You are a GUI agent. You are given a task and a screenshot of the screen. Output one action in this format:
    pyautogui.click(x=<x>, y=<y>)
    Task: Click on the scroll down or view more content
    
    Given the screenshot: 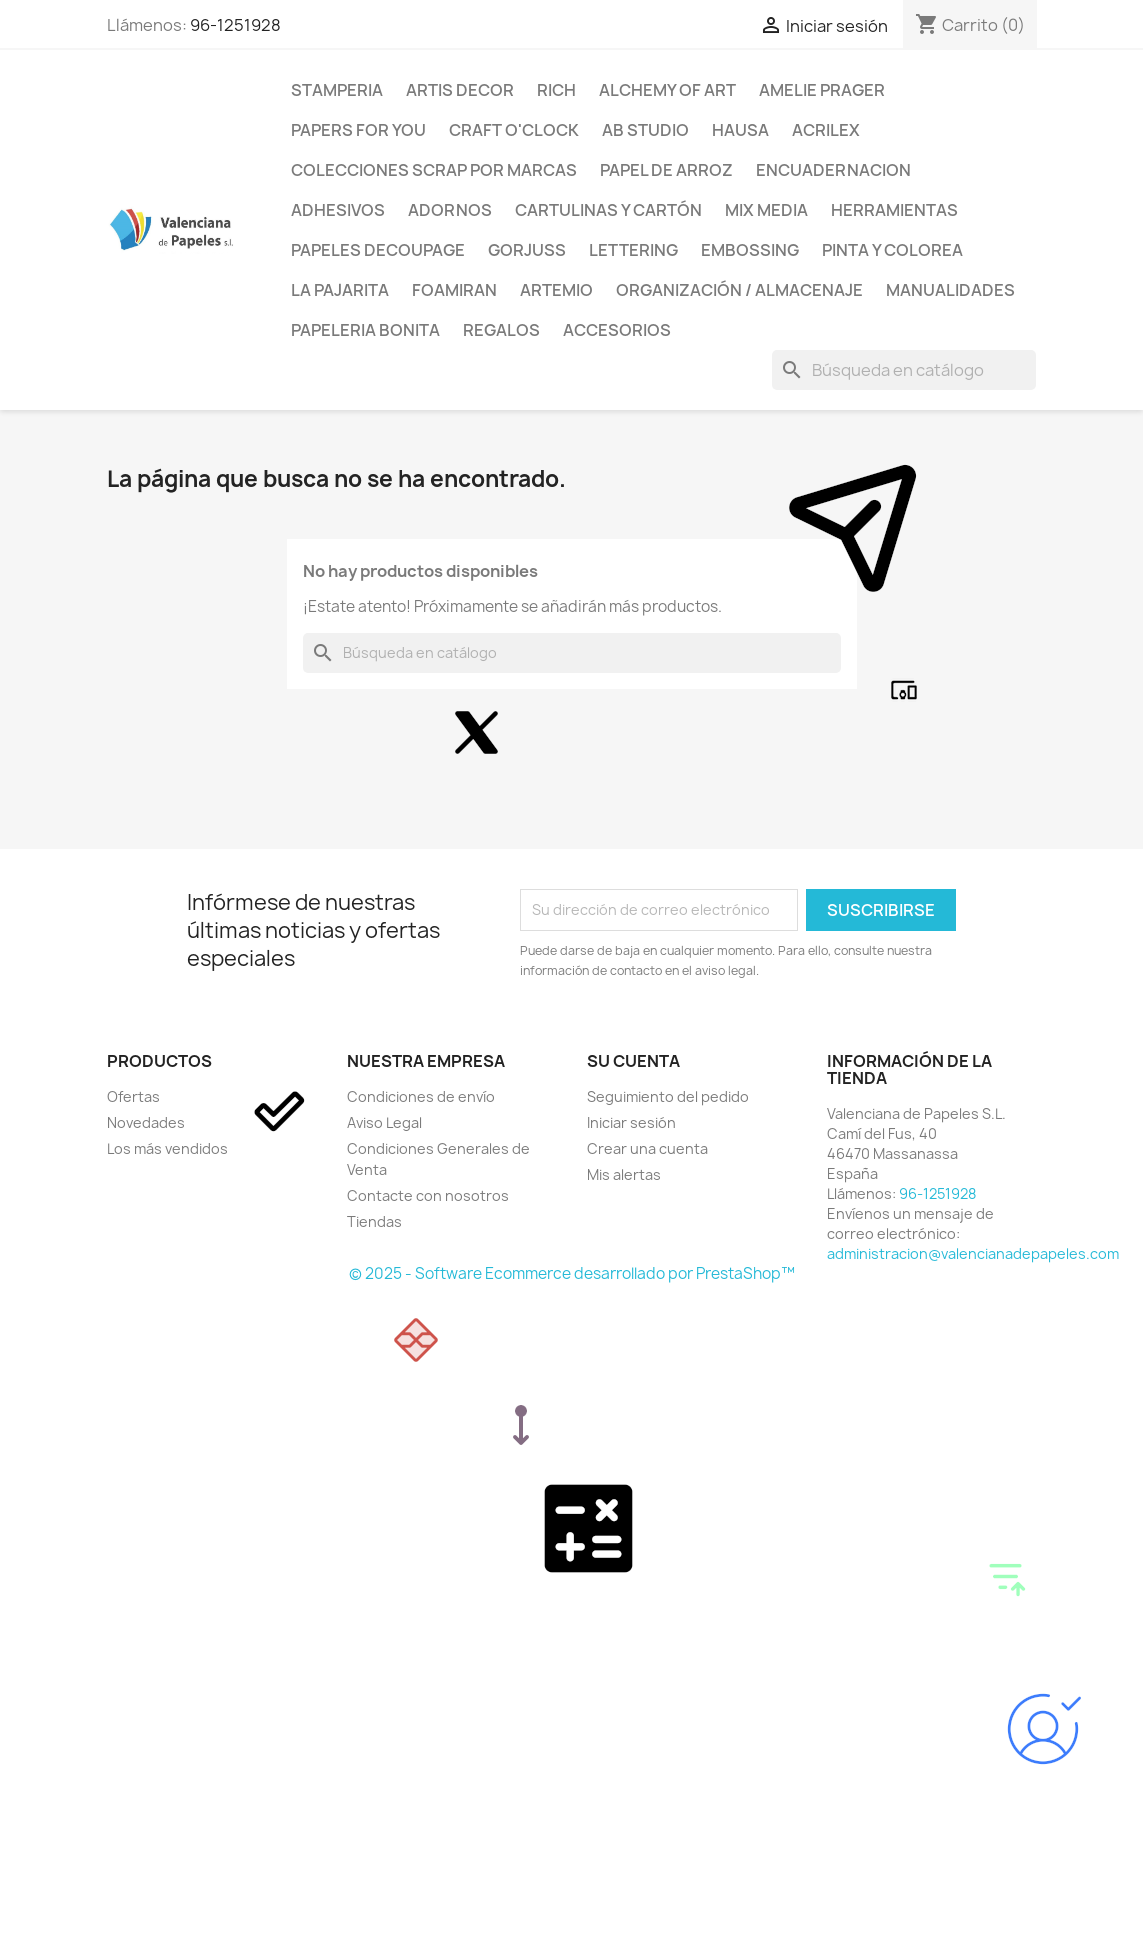 What is the action you would take?
    pyautogui.click(x=521, y=1425)
    